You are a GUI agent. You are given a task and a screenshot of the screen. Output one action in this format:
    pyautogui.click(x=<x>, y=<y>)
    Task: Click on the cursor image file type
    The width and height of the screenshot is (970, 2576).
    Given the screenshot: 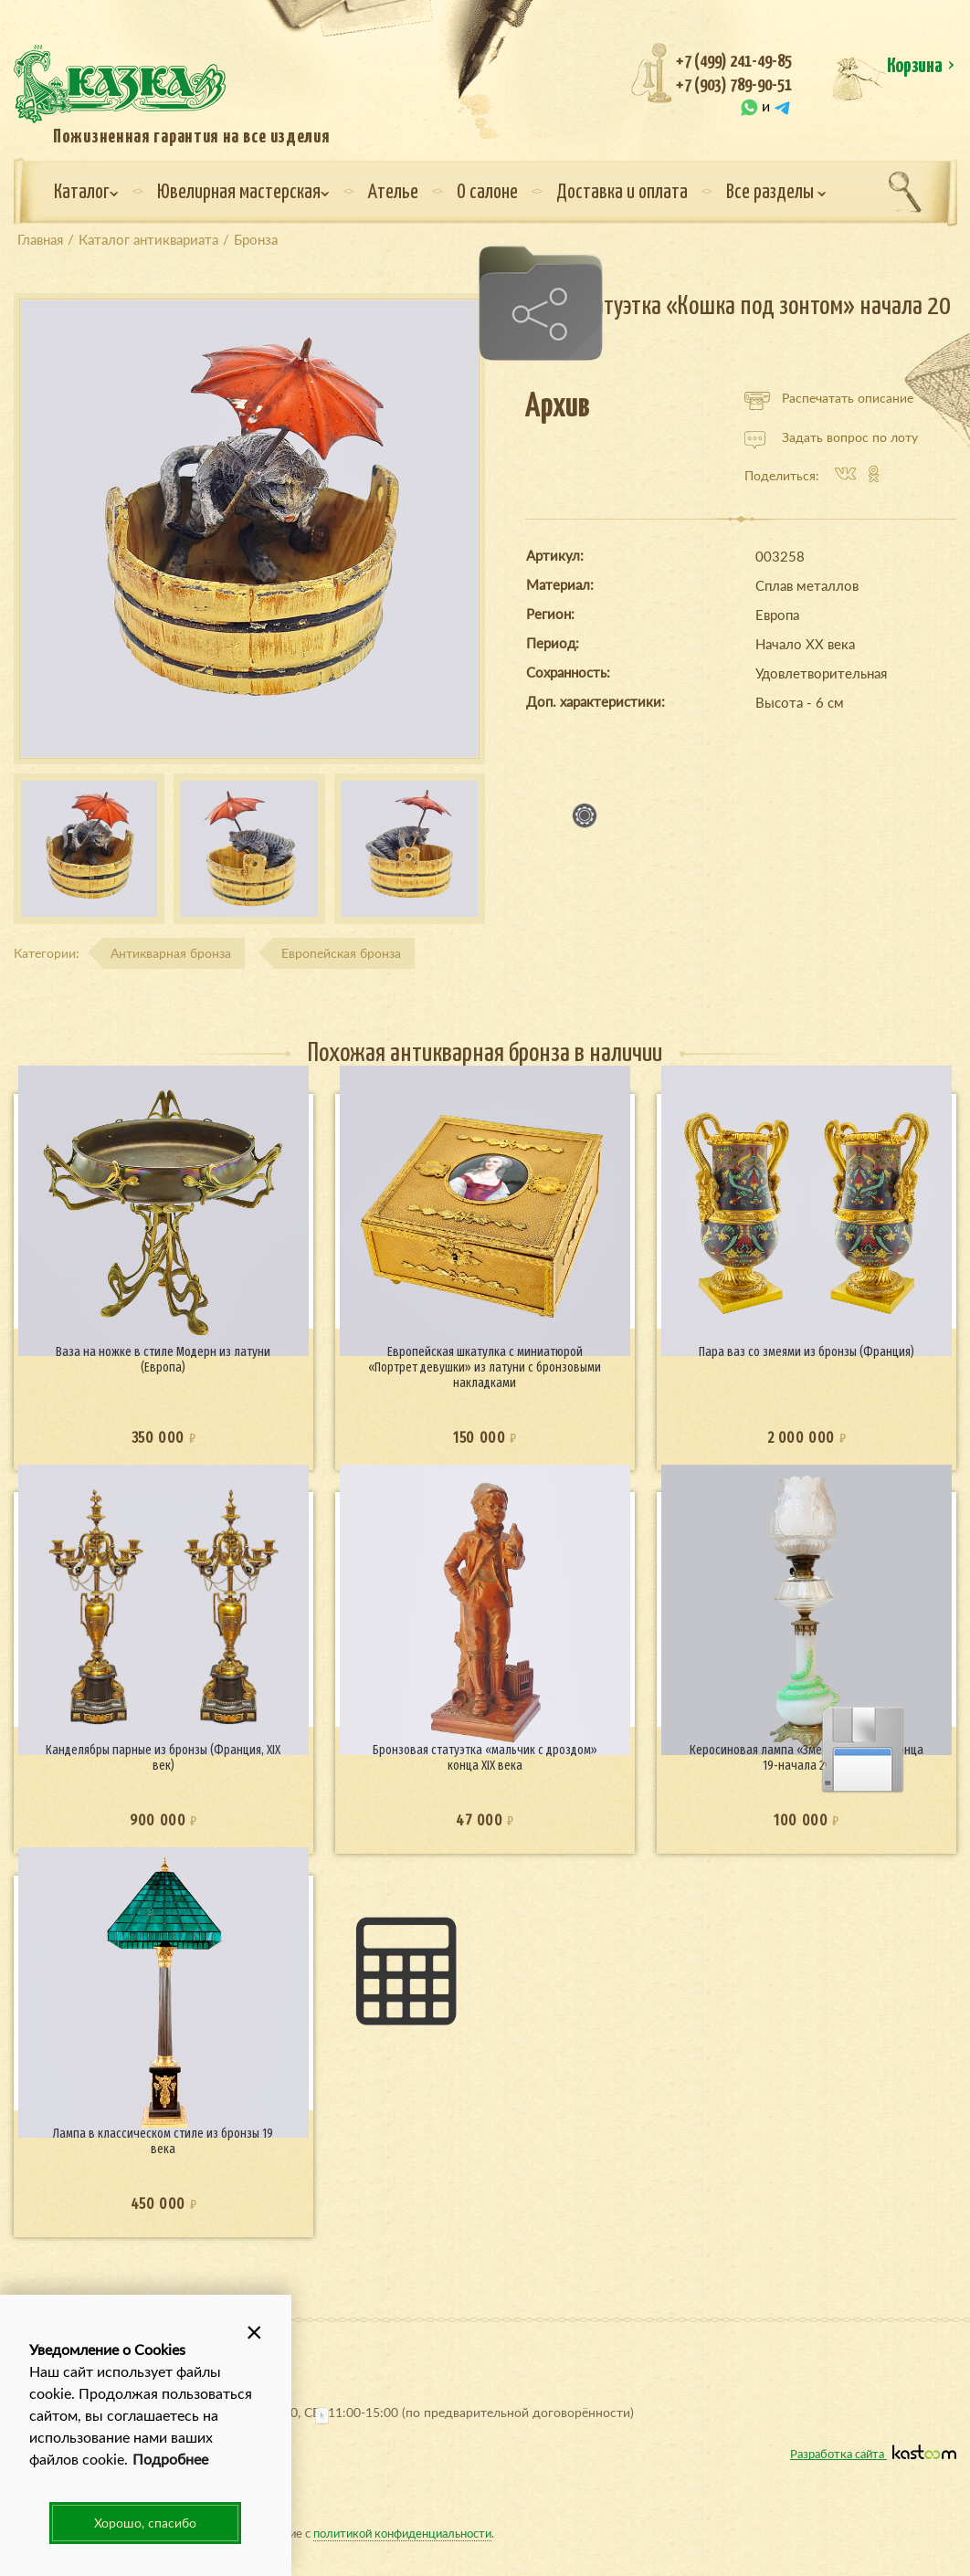 What is the action you would take?
    pyautogui.click(x=322, y=2415)
    